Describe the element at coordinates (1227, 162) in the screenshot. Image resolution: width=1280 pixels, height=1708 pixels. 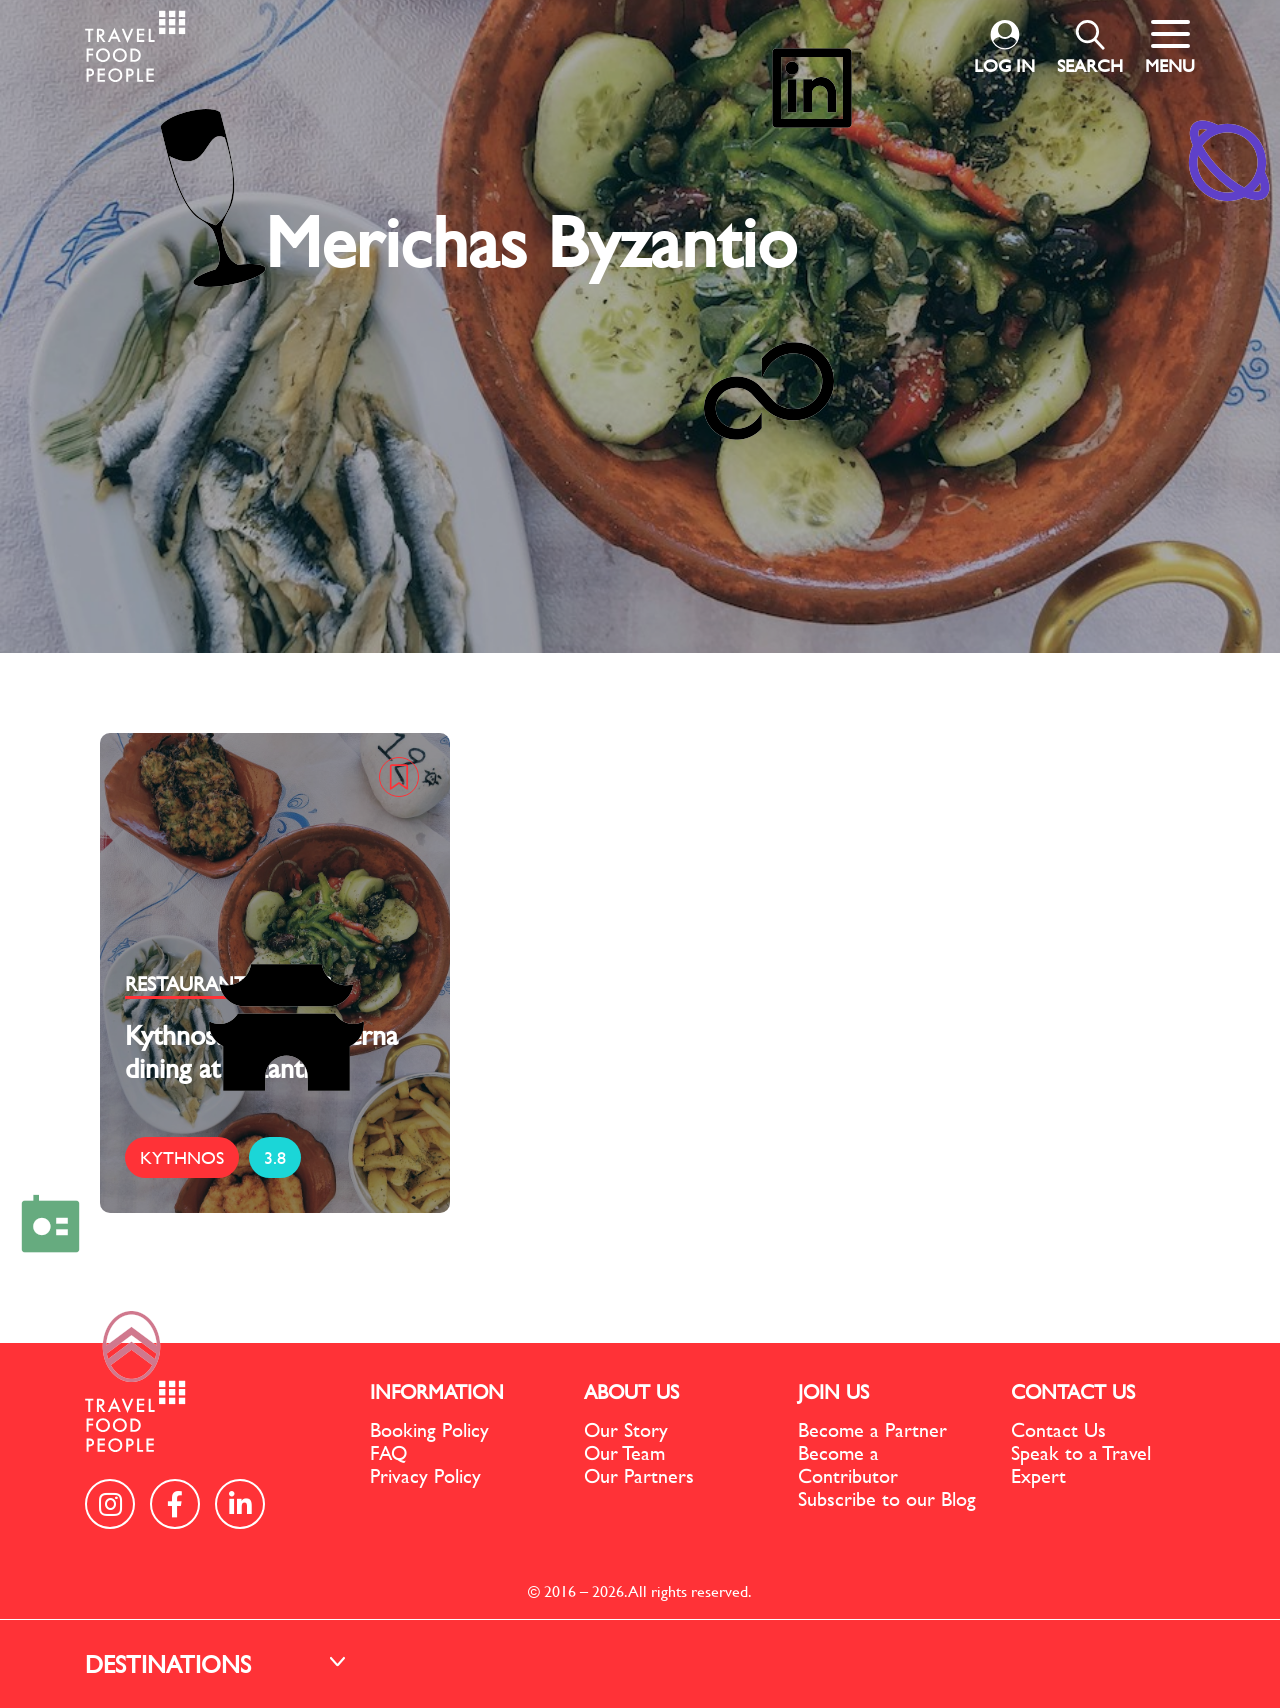
I see `explore global or worldwide content` at that location.